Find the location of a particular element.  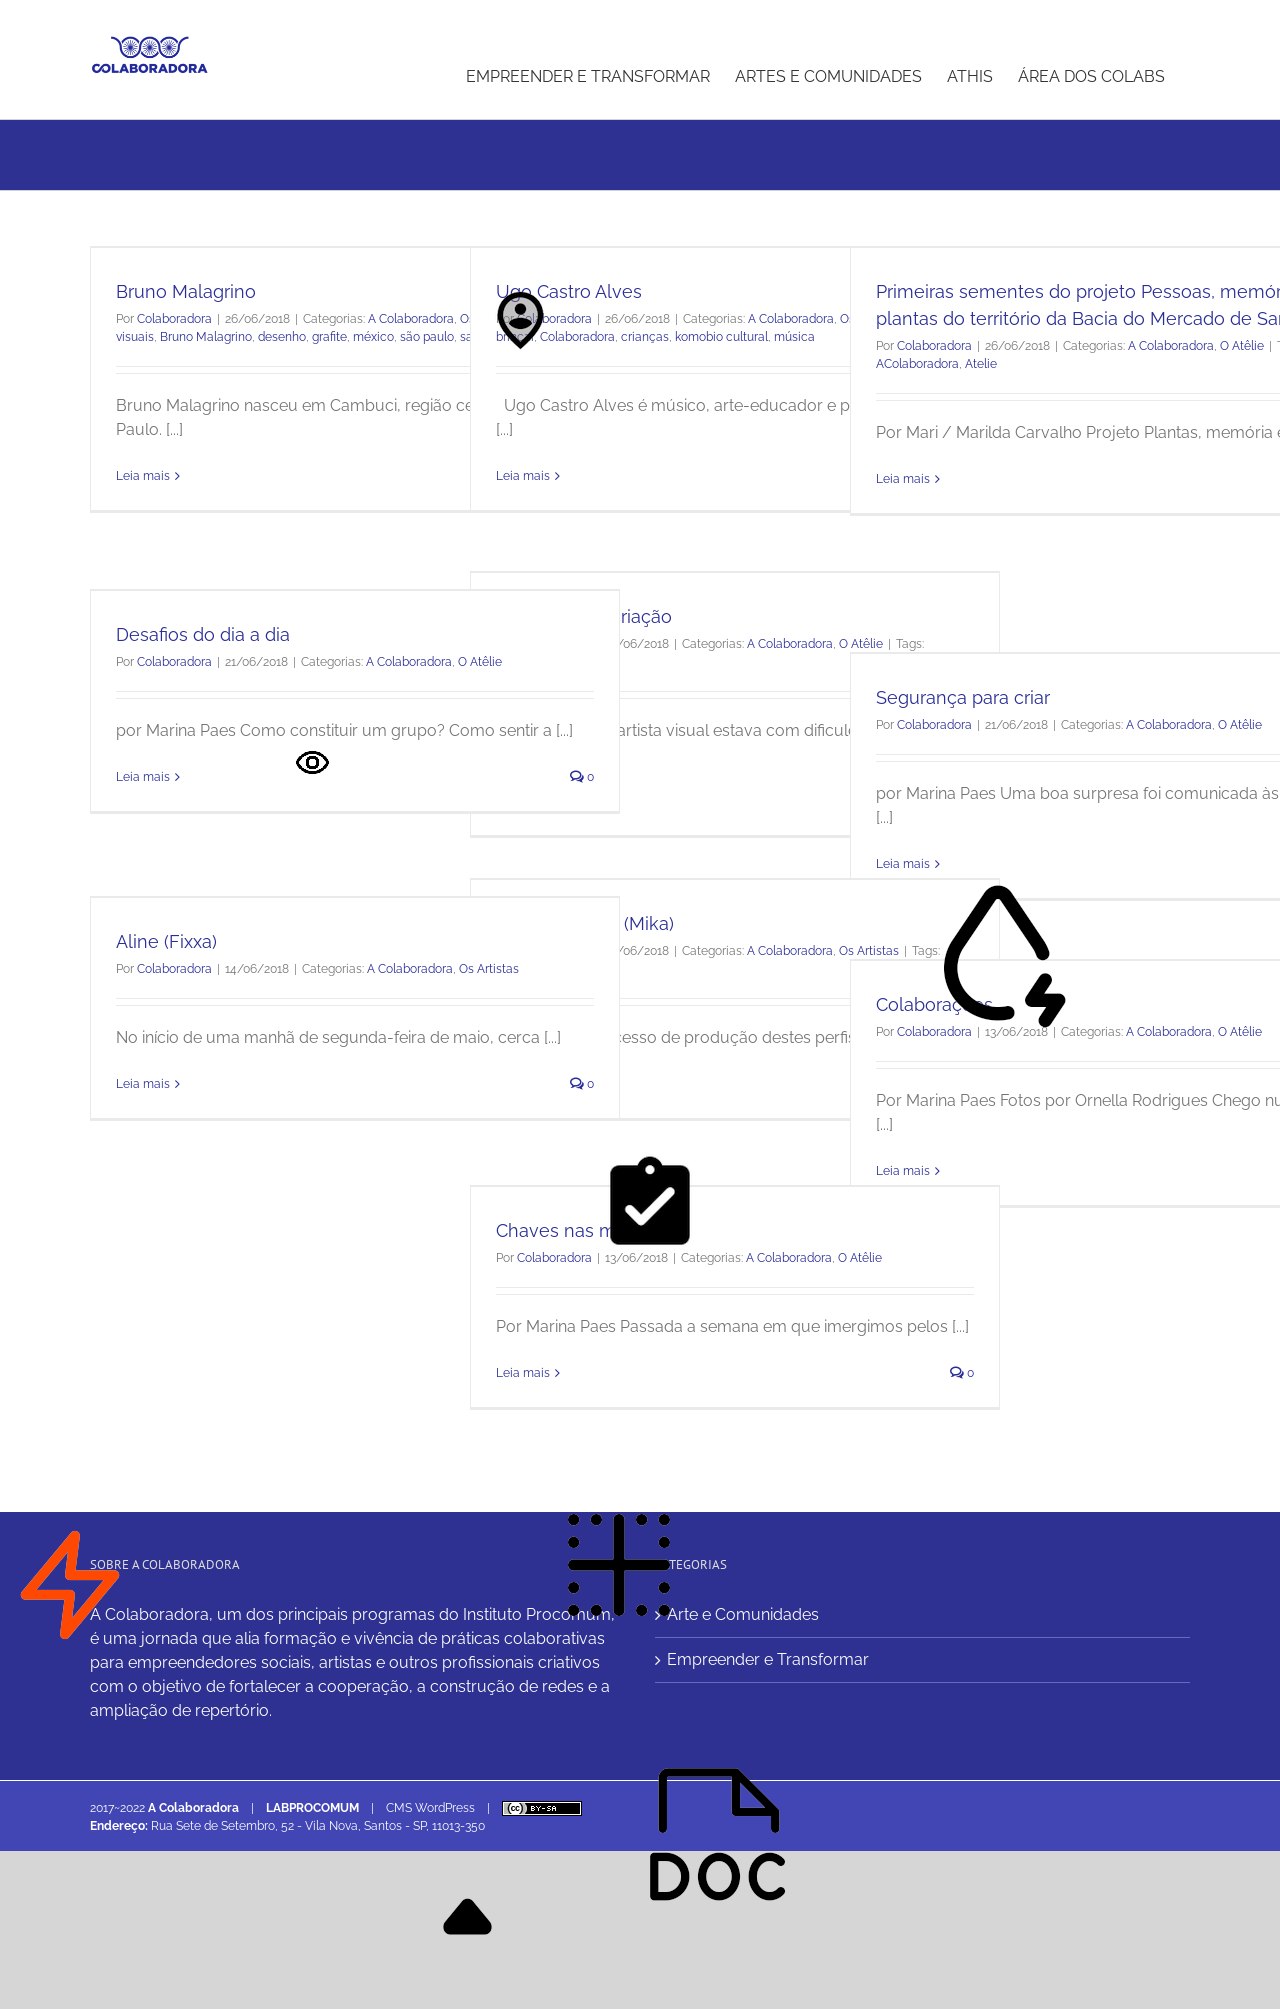

open a document file is located at coordinates (719, 1840).